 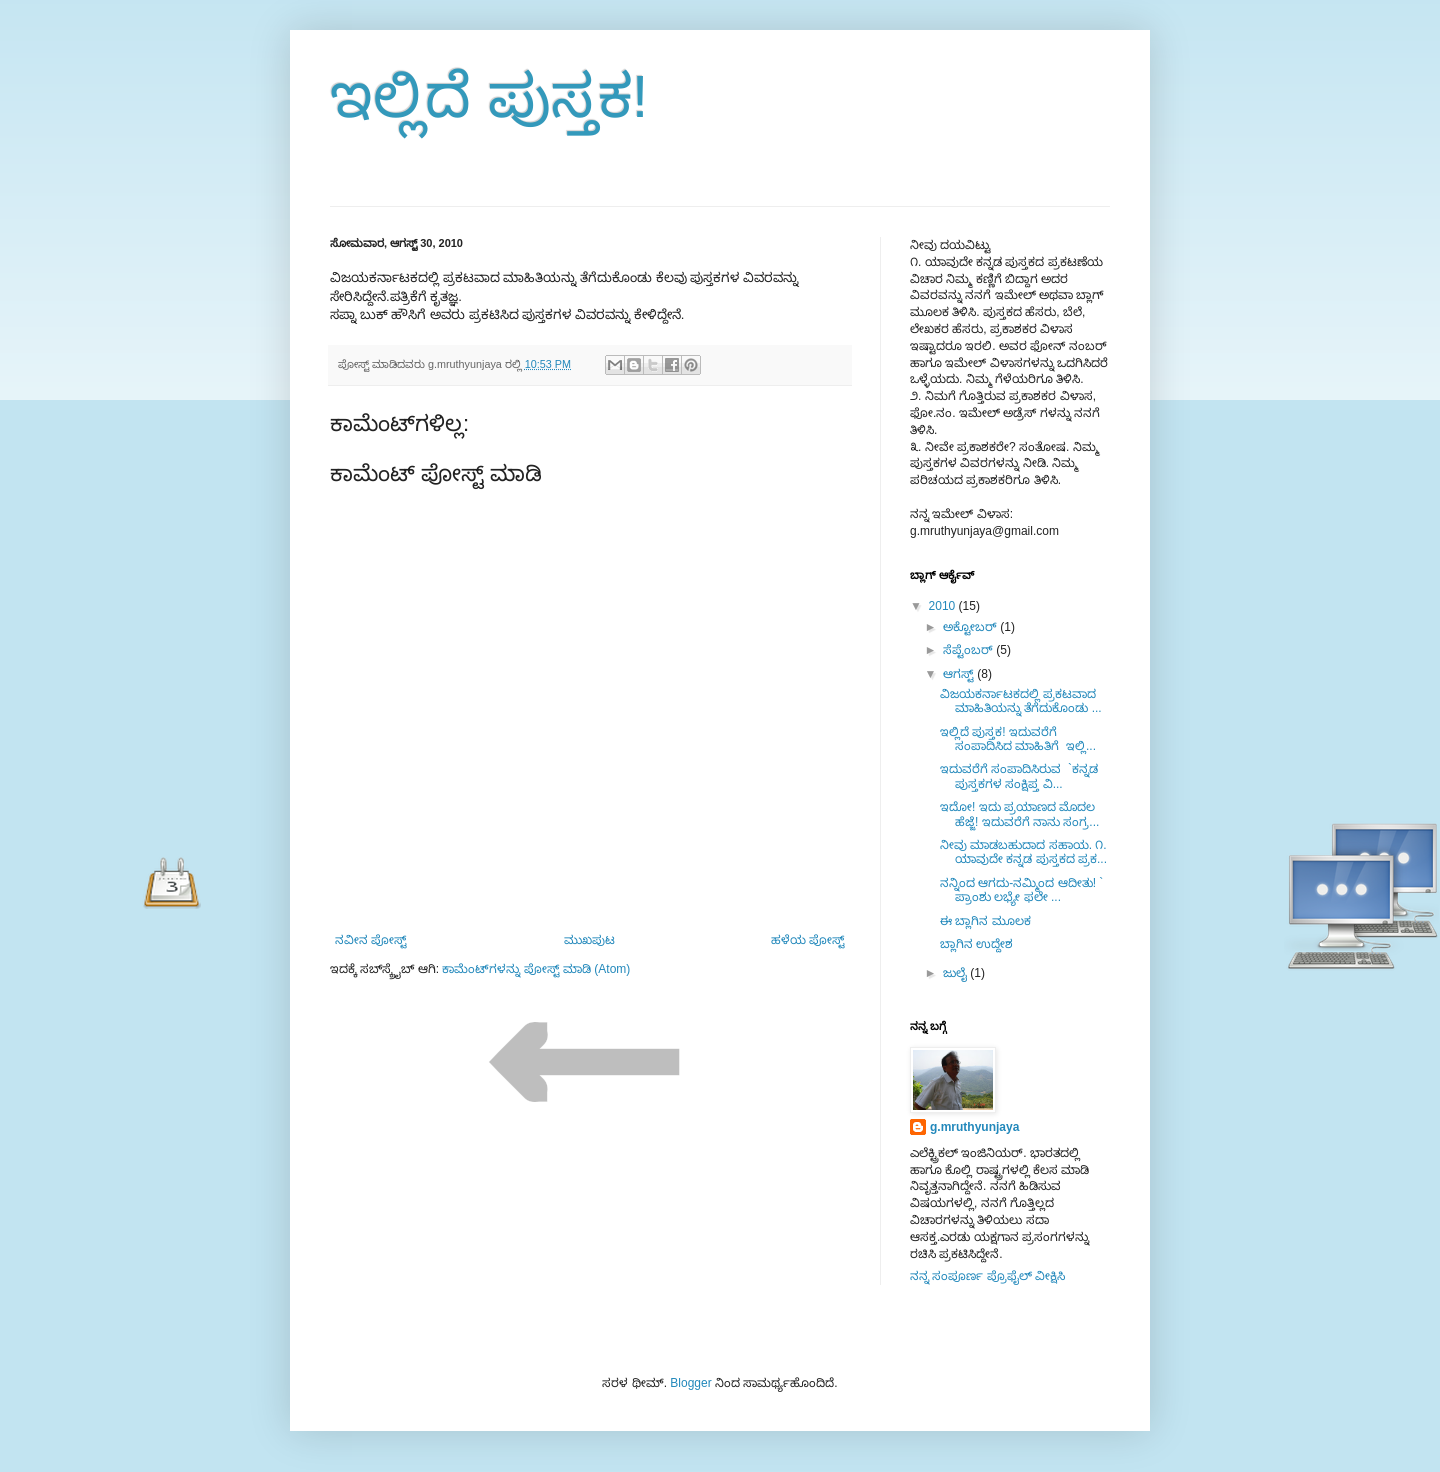 What do you see at coordinates (587, 1062) in the screenshot?
I see `play previous track in playlist` at bounding box center [587, 1062].